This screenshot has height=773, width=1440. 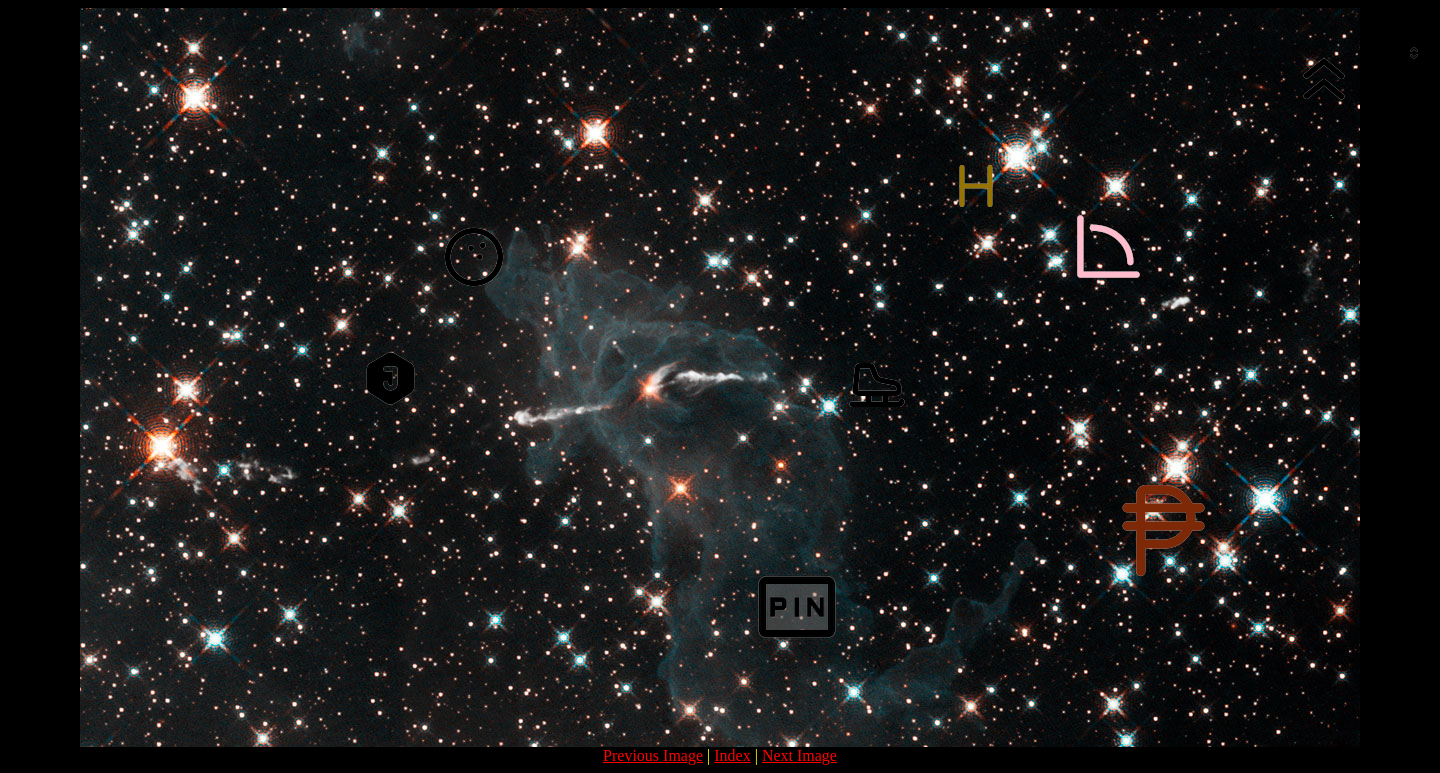 I want to click on view production possibility frontier chart, so click(x=1108, y=246).